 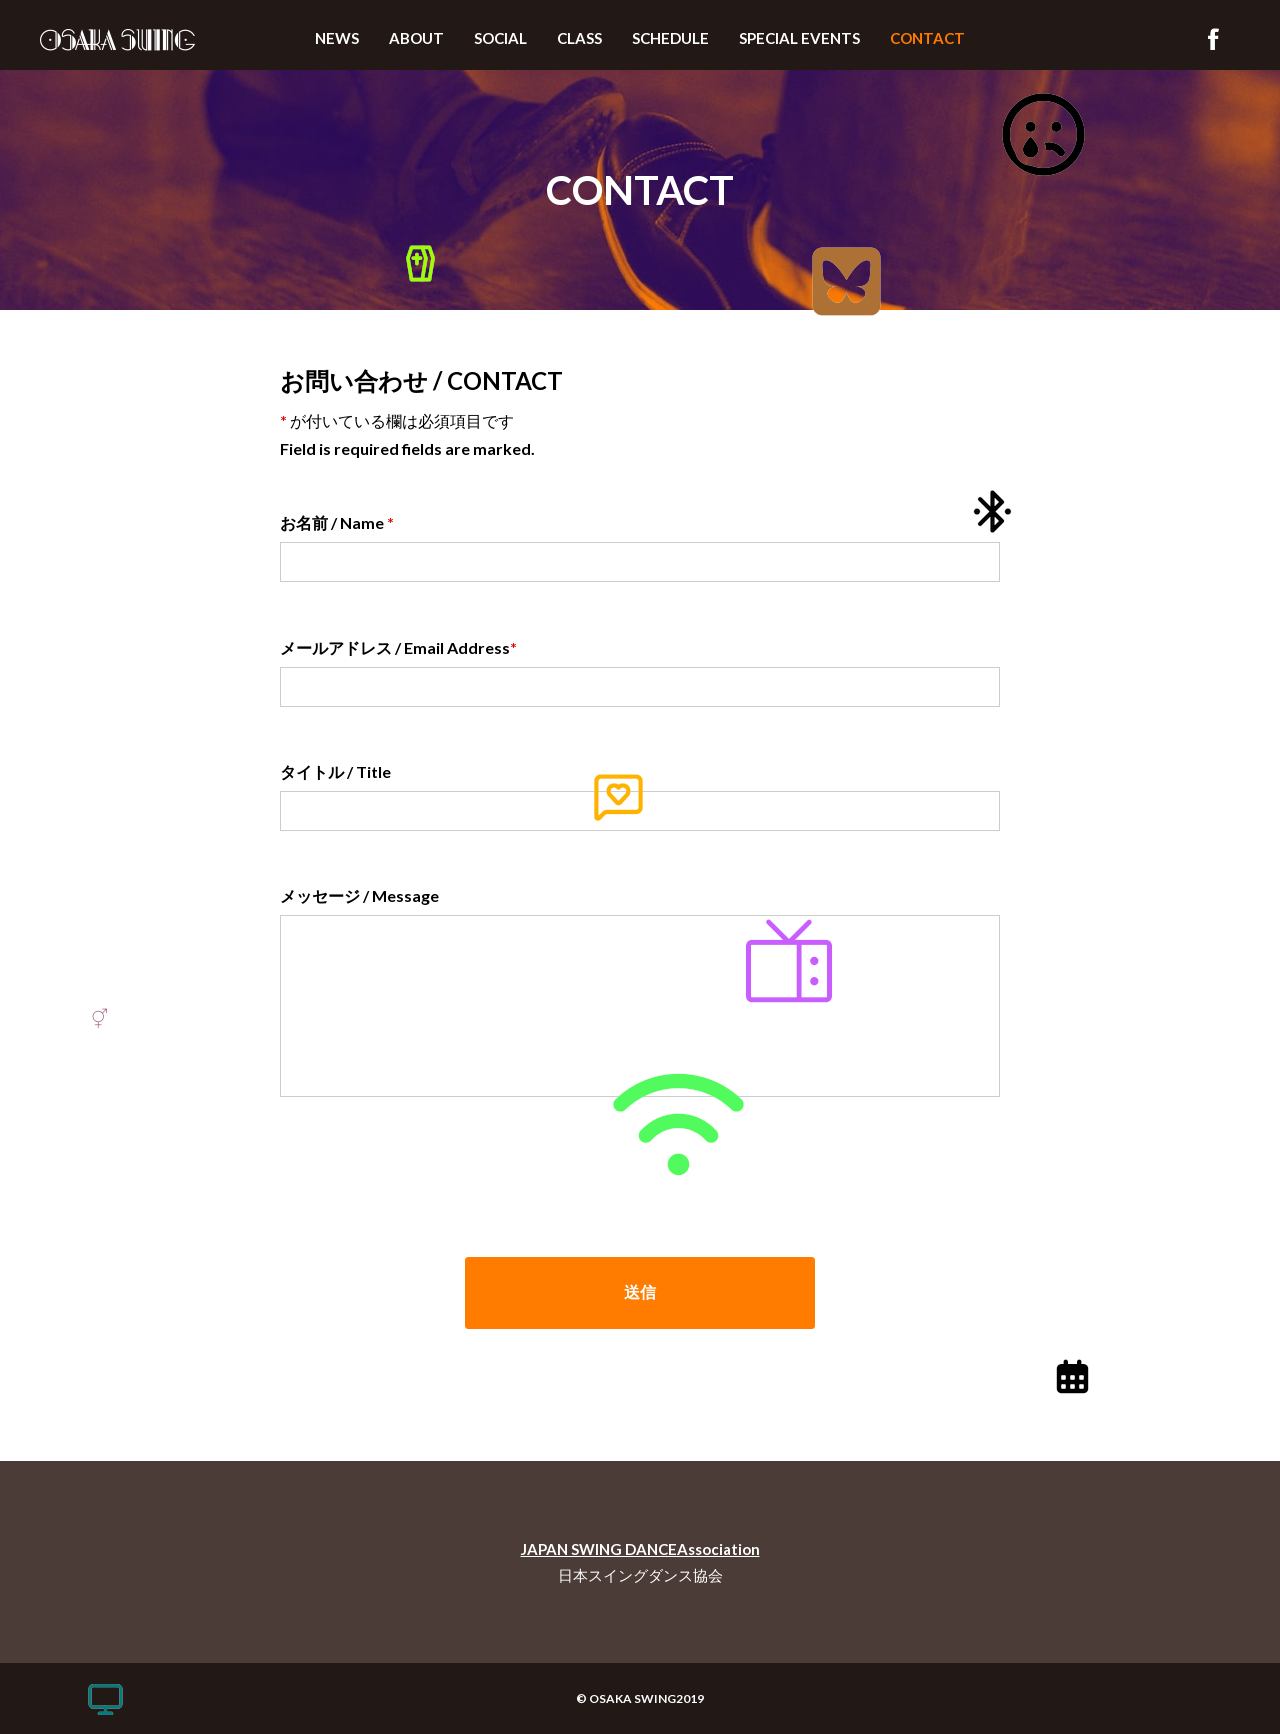 I want to click on select intersex gender identity option, so click(x=99, y=1018).